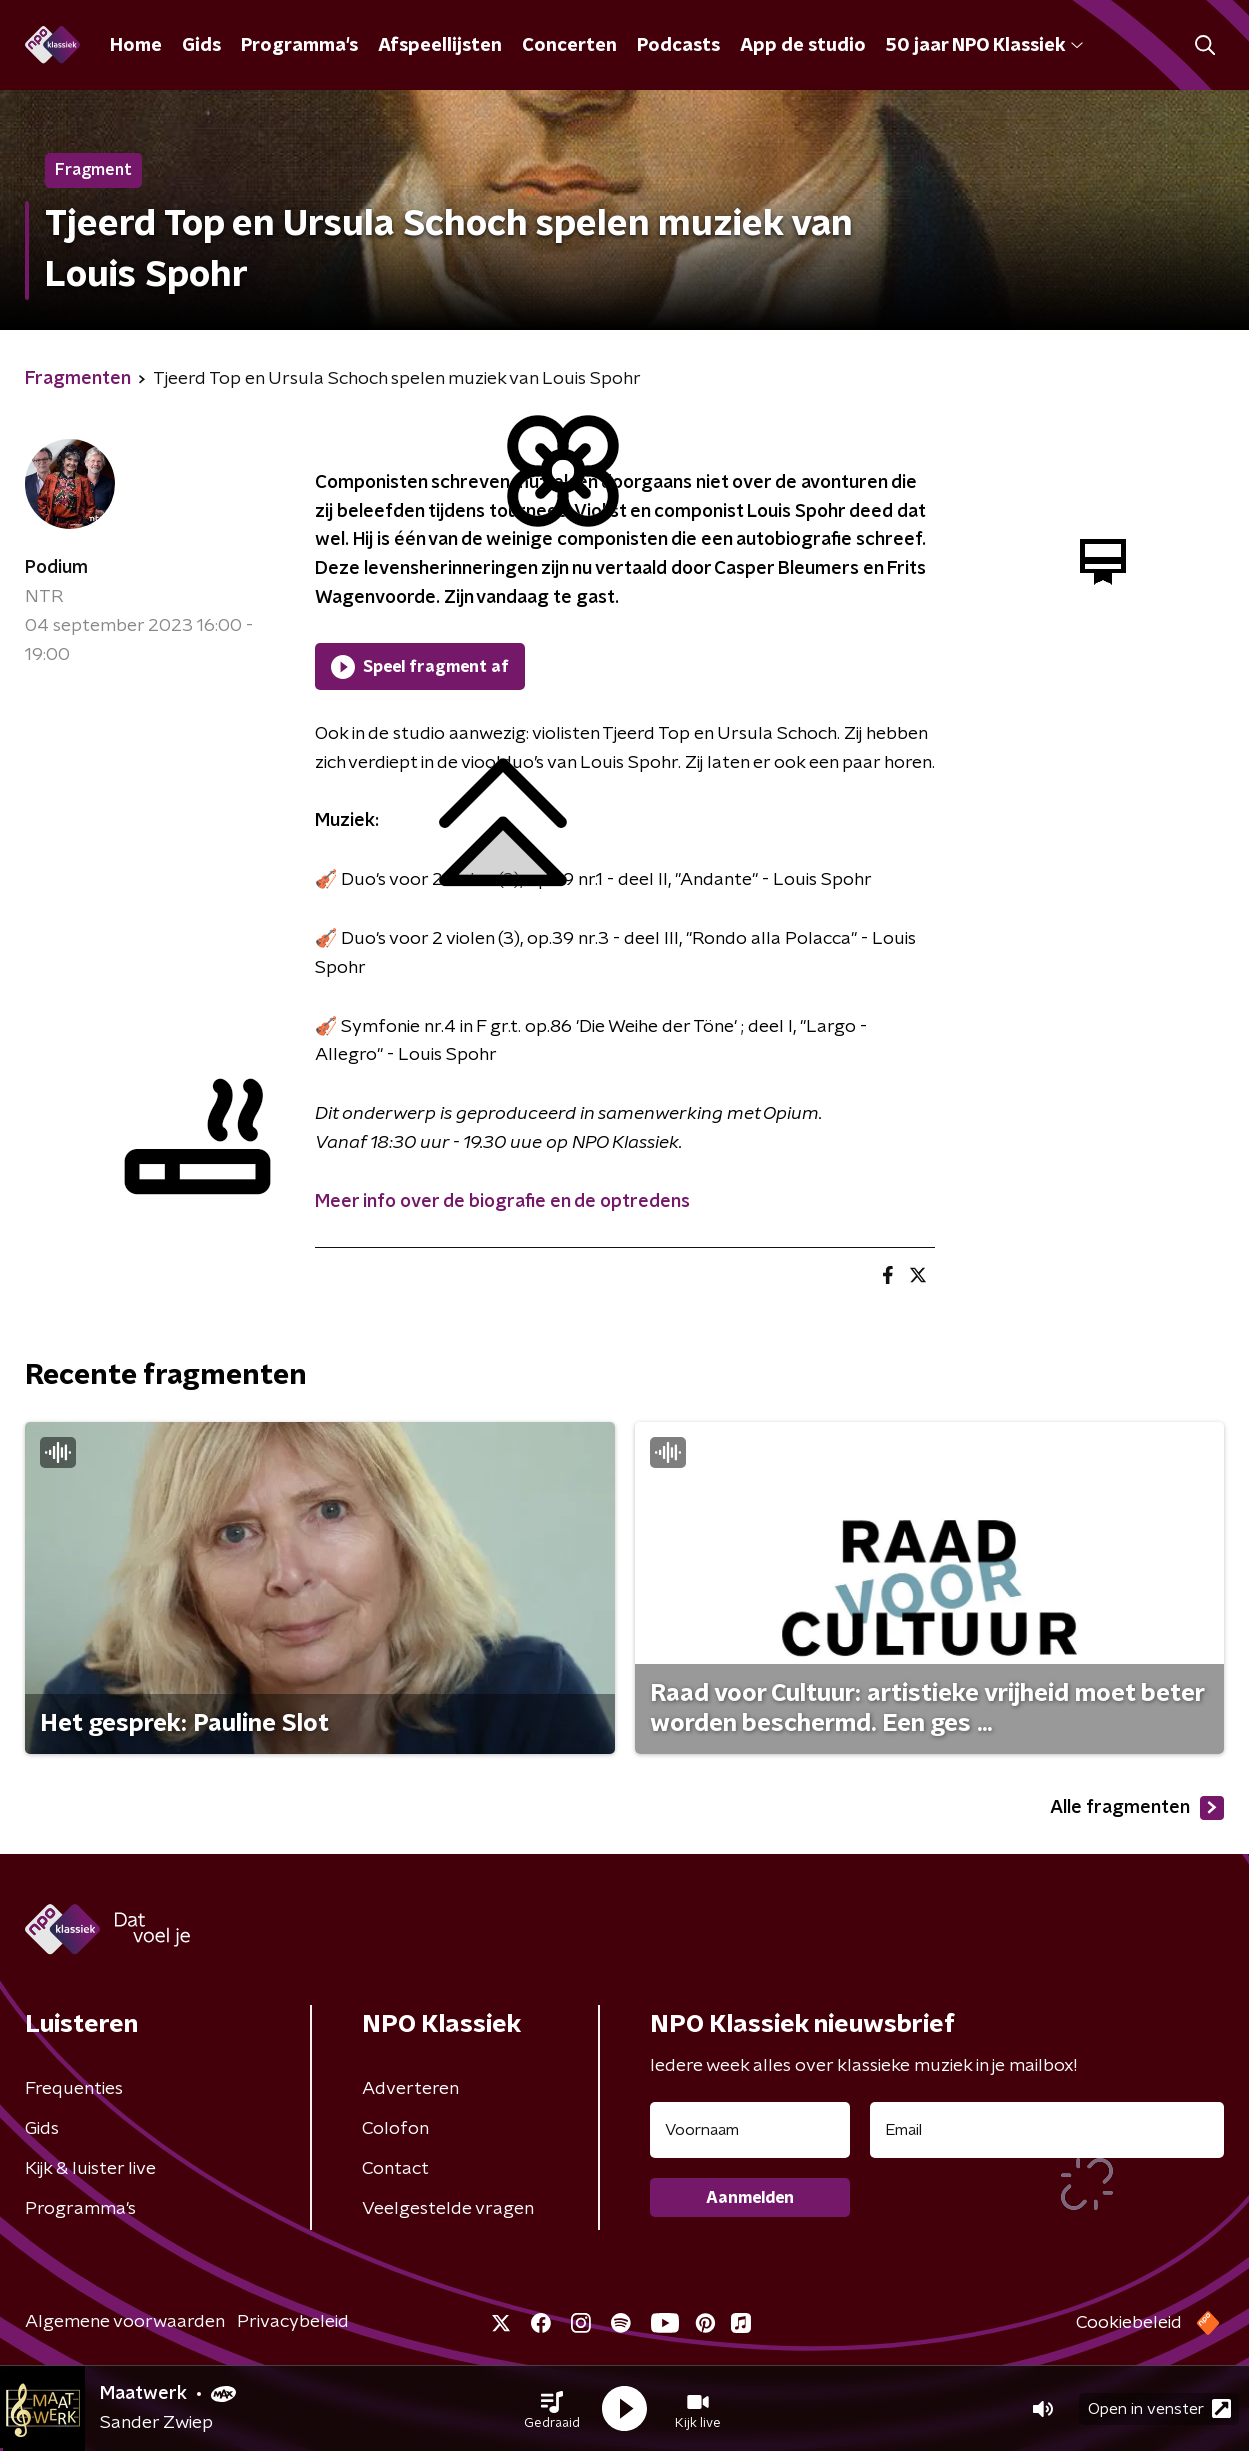  I want to click on indicates a designated smoking area, so click(197, 1151).